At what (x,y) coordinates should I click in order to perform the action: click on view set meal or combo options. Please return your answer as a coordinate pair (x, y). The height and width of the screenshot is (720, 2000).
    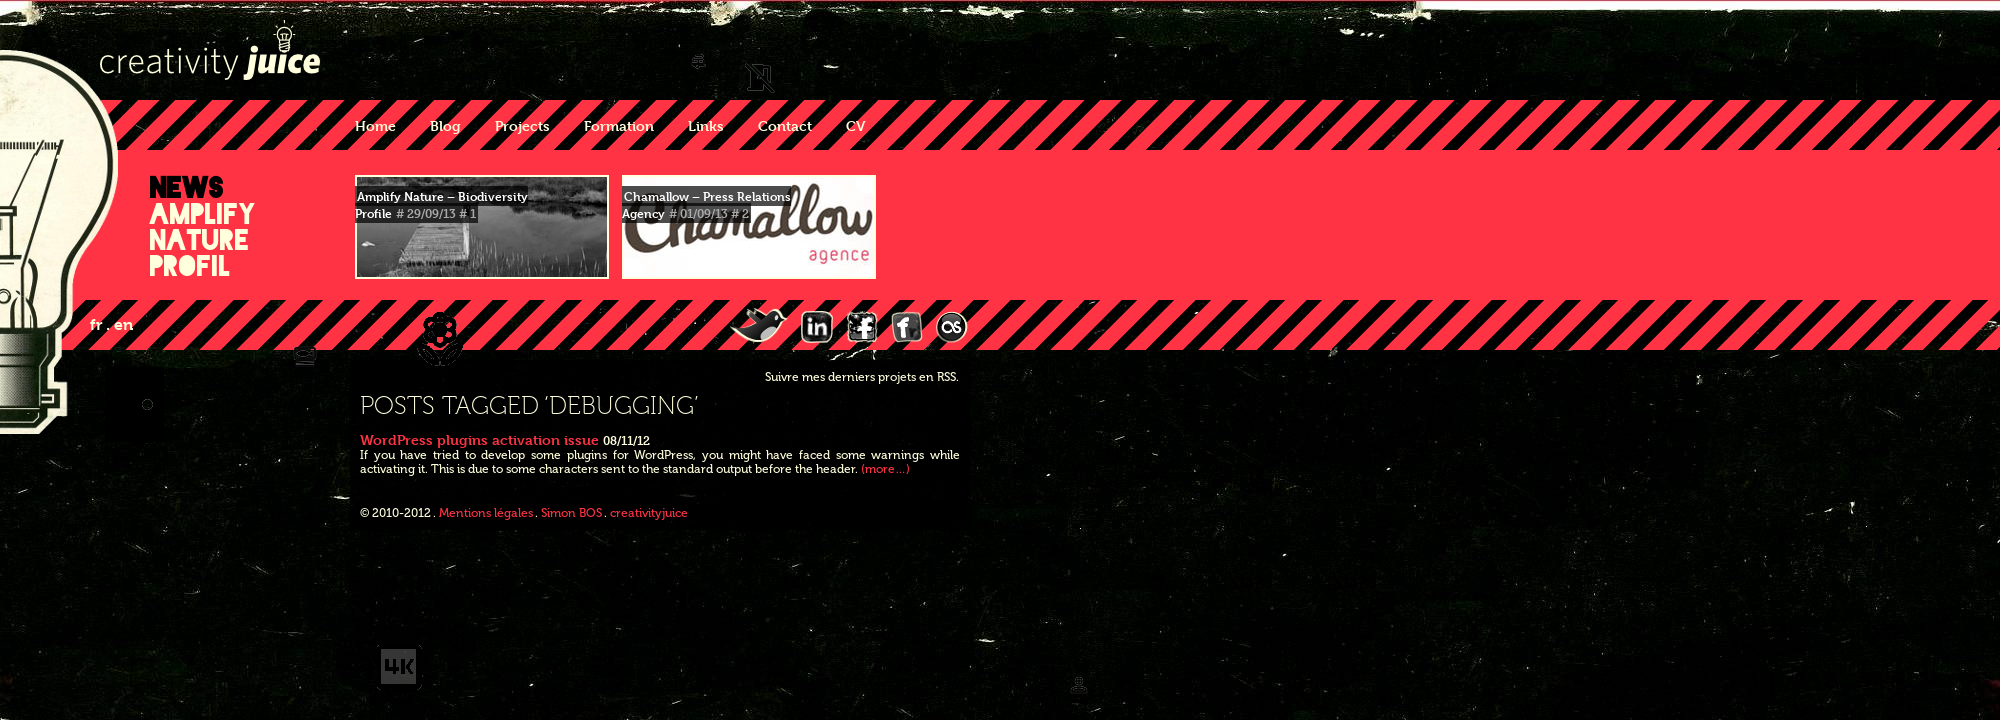
    Looking at the image, I should click on (305, 357).